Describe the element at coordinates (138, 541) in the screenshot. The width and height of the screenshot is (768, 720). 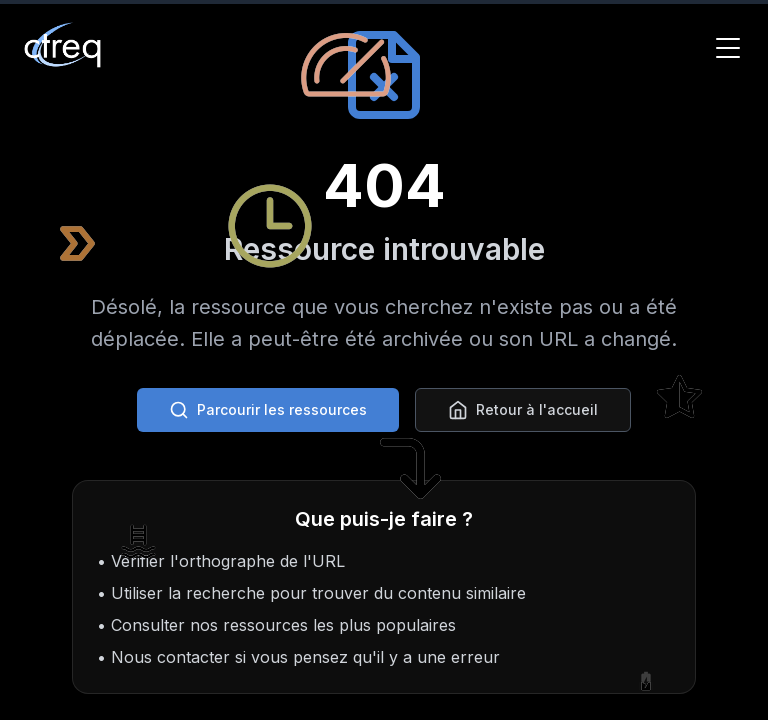
I see `indicates swimming pool amenity available` at that location.